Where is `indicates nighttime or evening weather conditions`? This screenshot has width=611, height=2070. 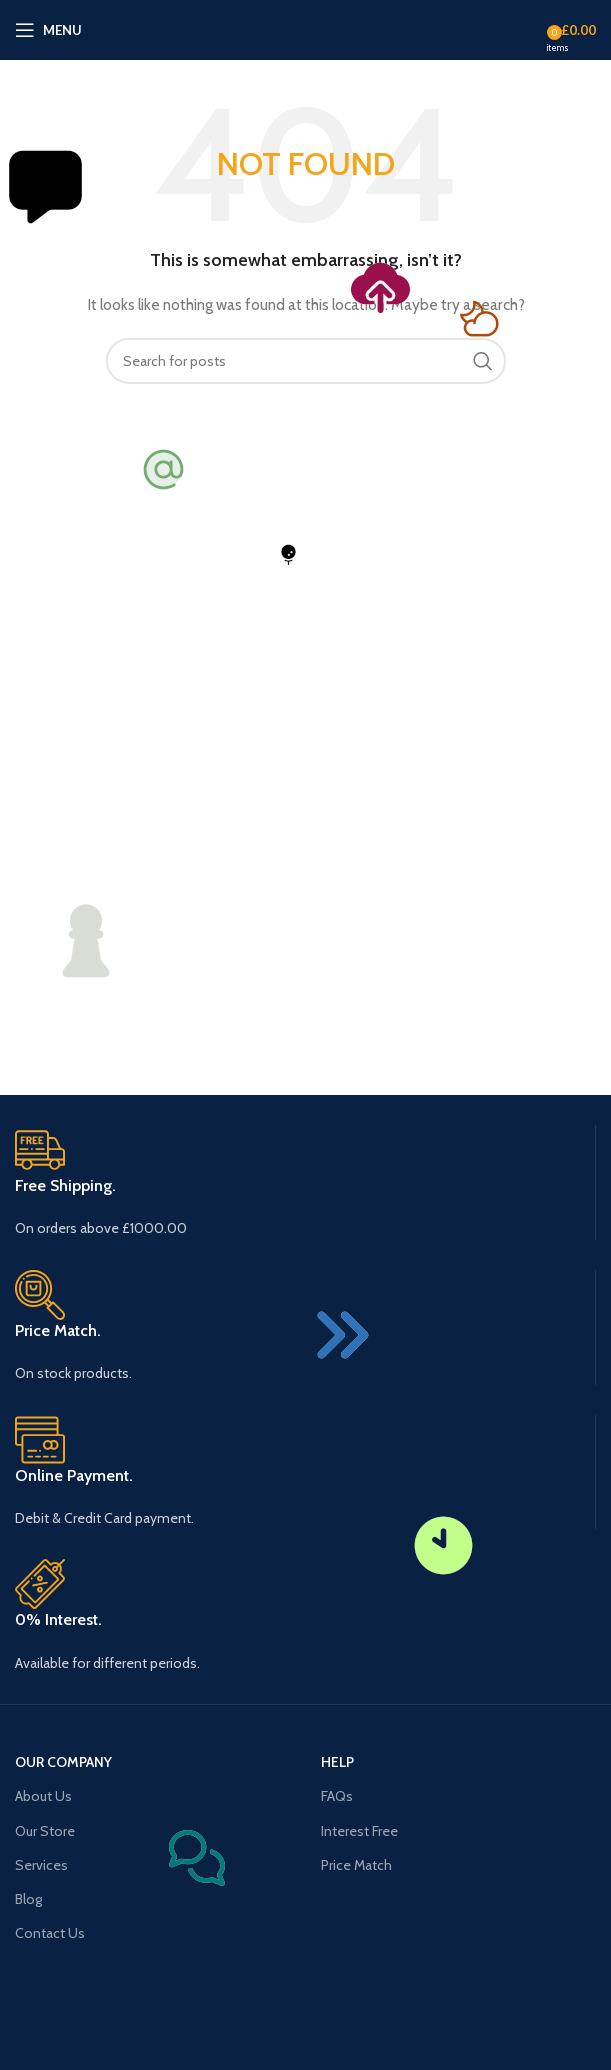 indicates nighttime or evening weather conditions is located at coordinates (478, 320).